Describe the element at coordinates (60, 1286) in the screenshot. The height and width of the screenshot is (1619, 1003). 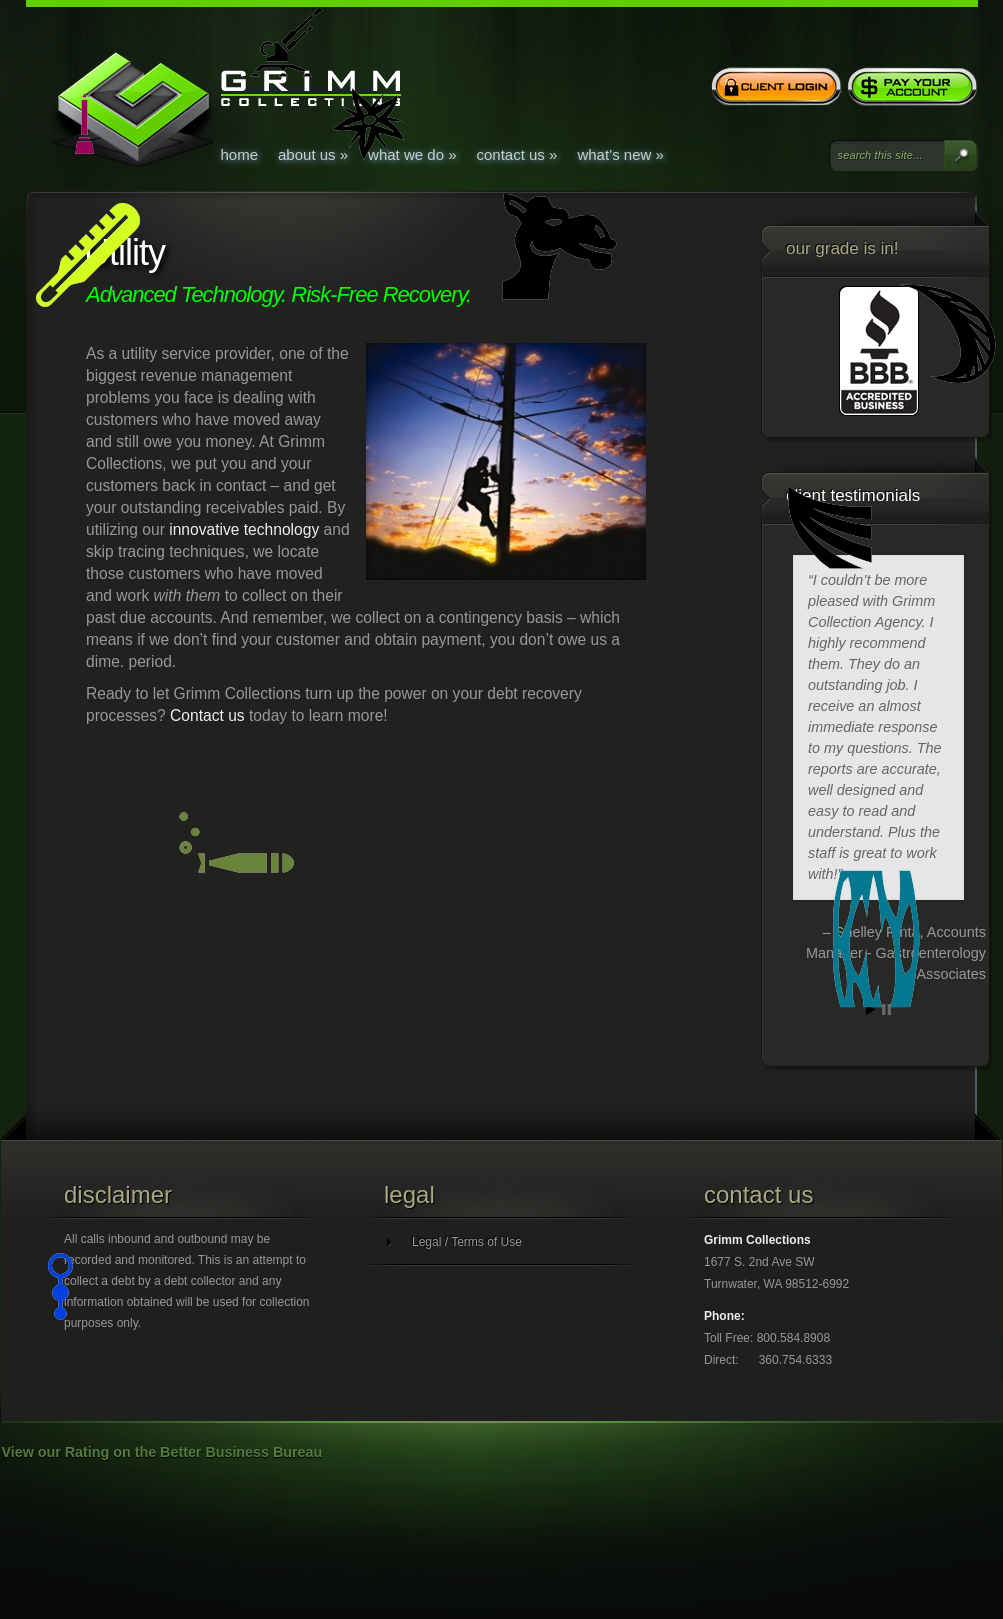
I see `indicates a nodular or clustered data structure` at that location.